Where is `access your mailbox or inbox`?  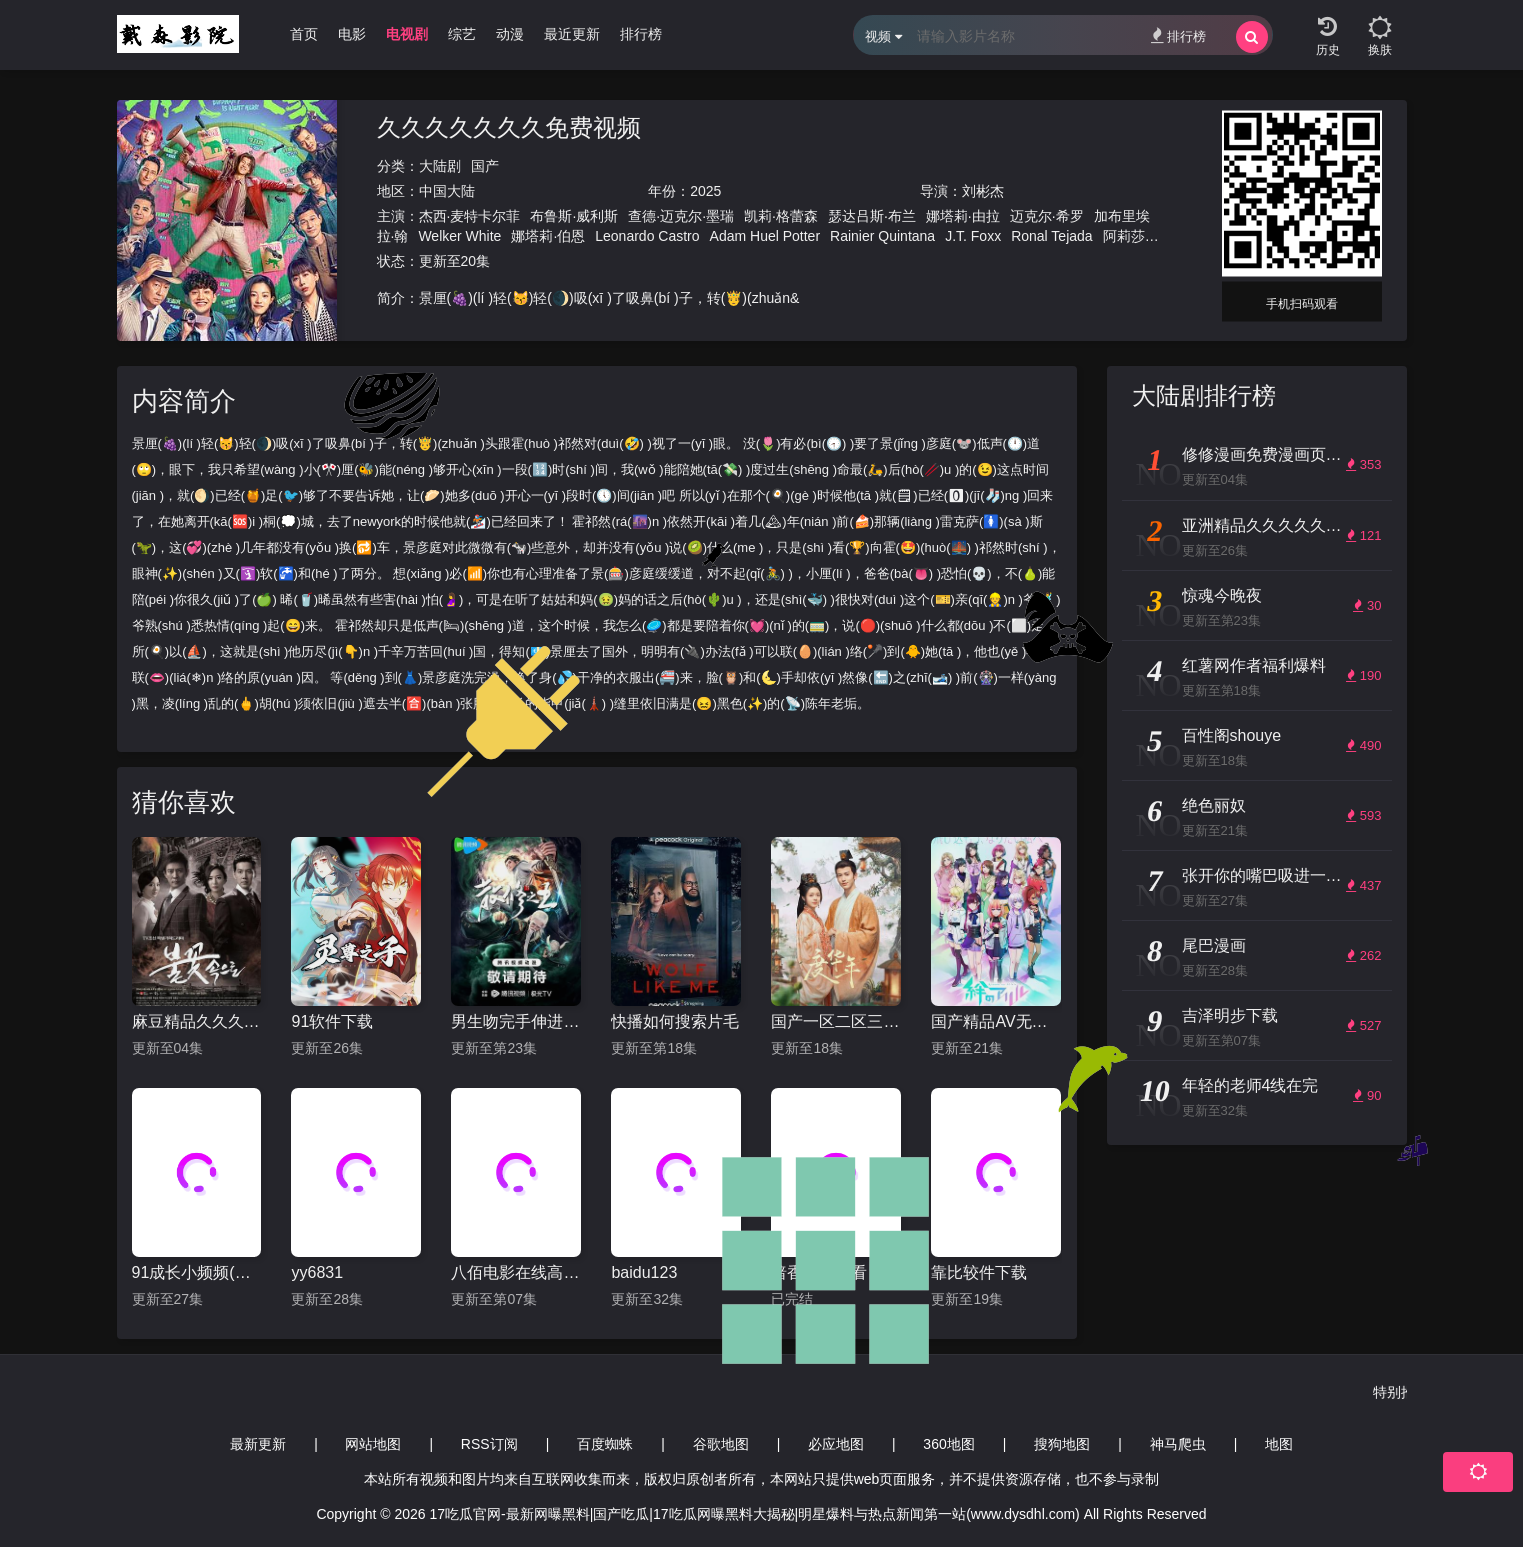 access your mailbox or inbox is located at coordinates (1412, 1150).